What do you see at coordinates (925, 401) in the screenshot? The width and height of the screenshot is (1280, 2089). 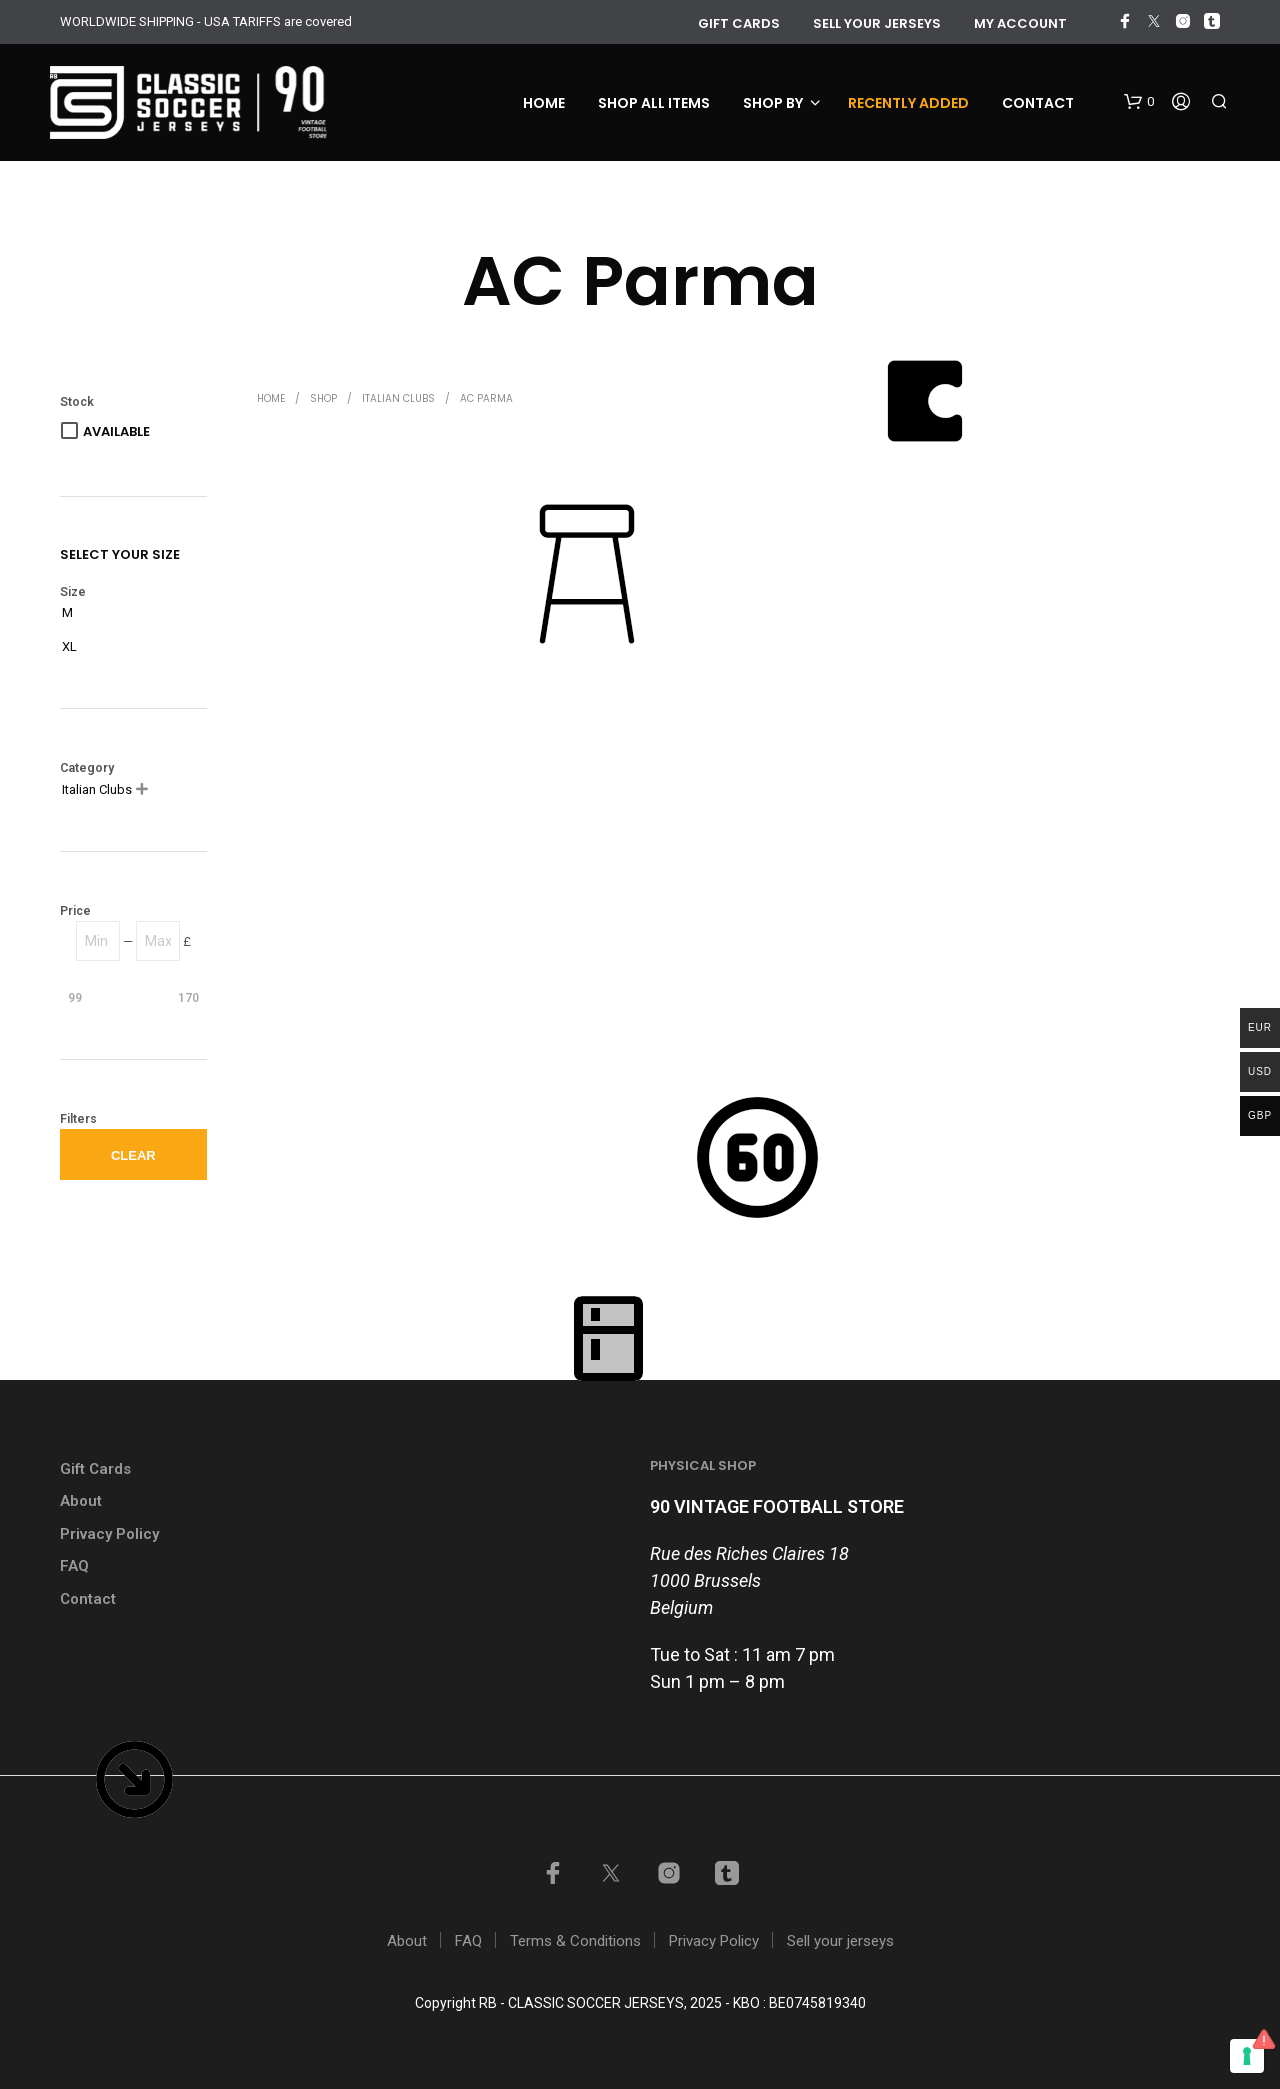 I see `open Coda app` at bounding box center [925, 401].